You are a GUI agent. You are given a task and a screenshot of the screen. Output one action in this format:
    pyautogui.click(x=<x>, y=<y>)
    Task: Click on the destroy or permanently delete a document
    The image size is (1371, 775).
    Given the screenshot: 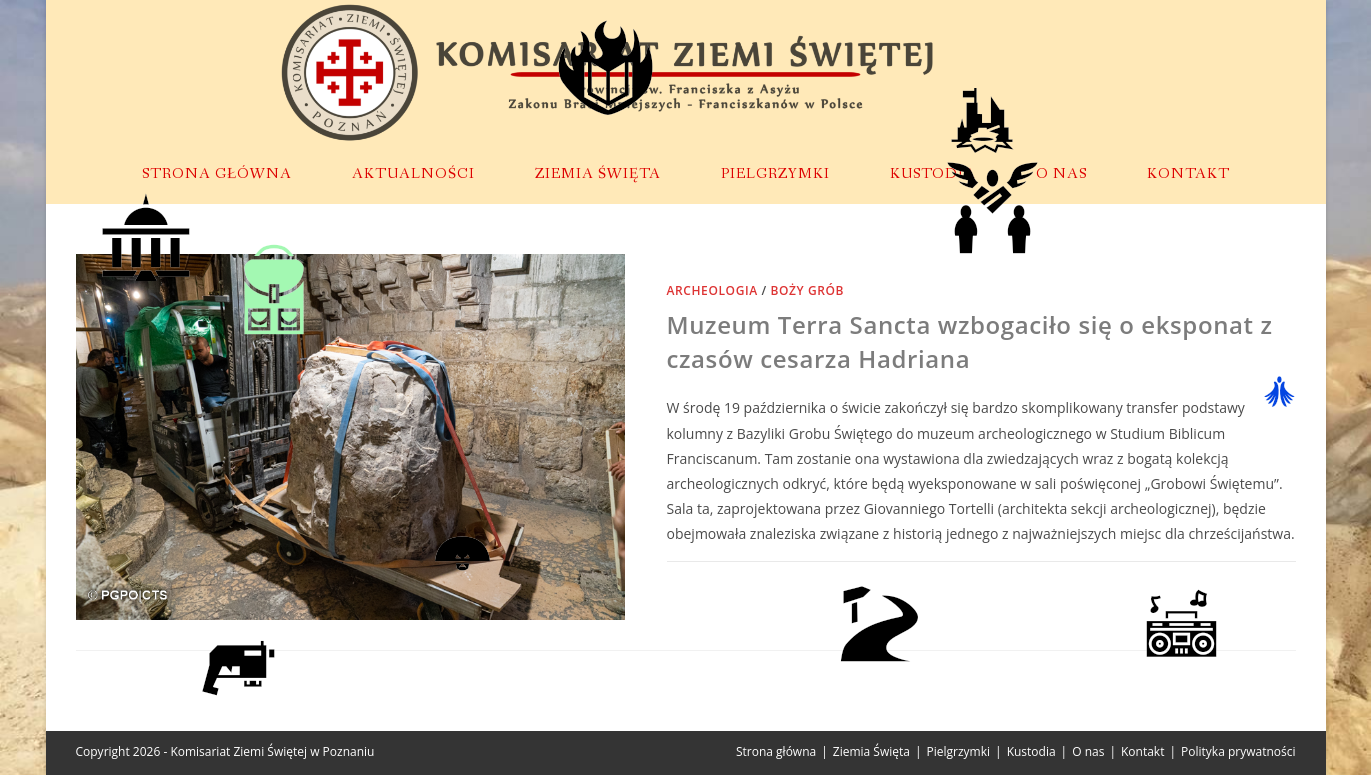 What is the action you would take?
    pyautogui.click(x=605, y=67)
    